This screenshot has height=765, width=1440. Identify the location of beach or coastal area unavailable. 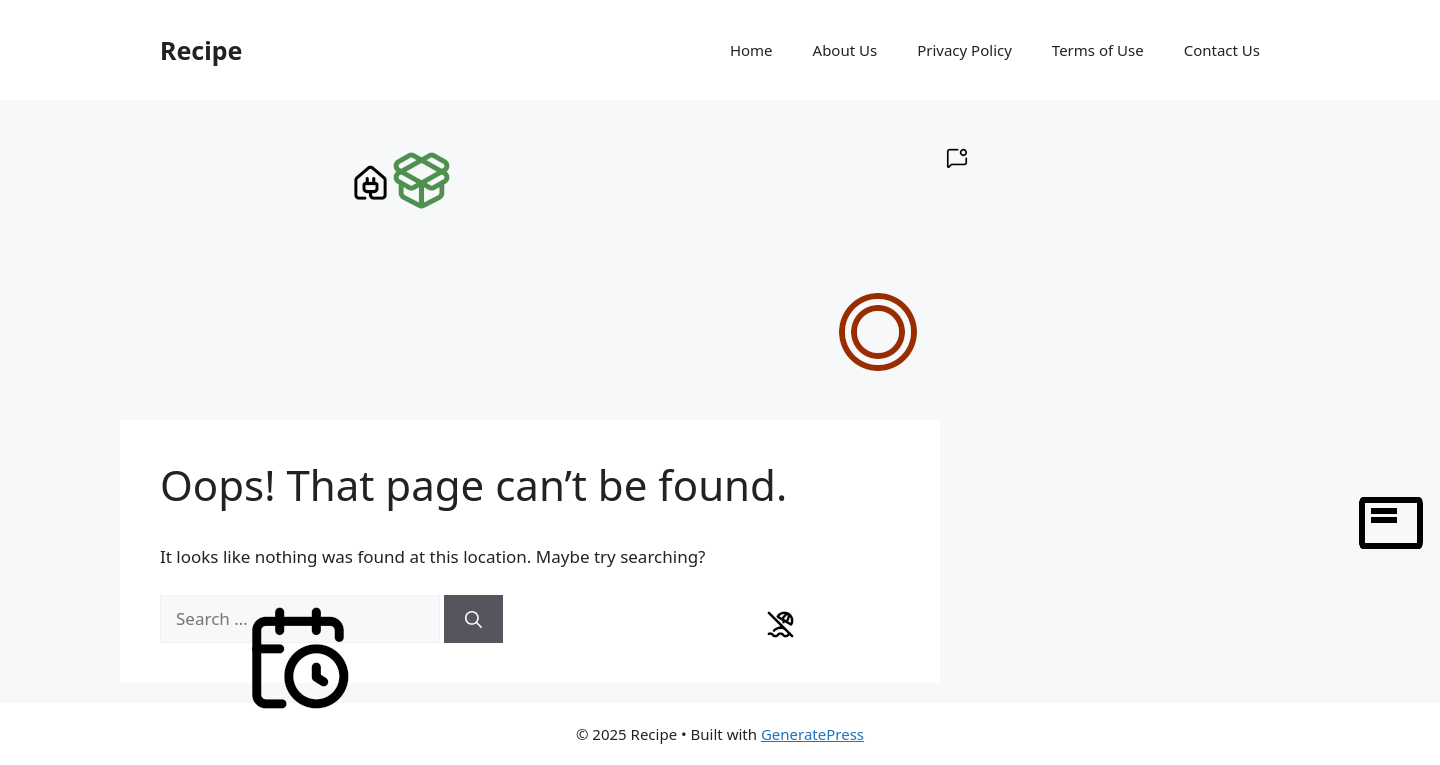
(780, 624).